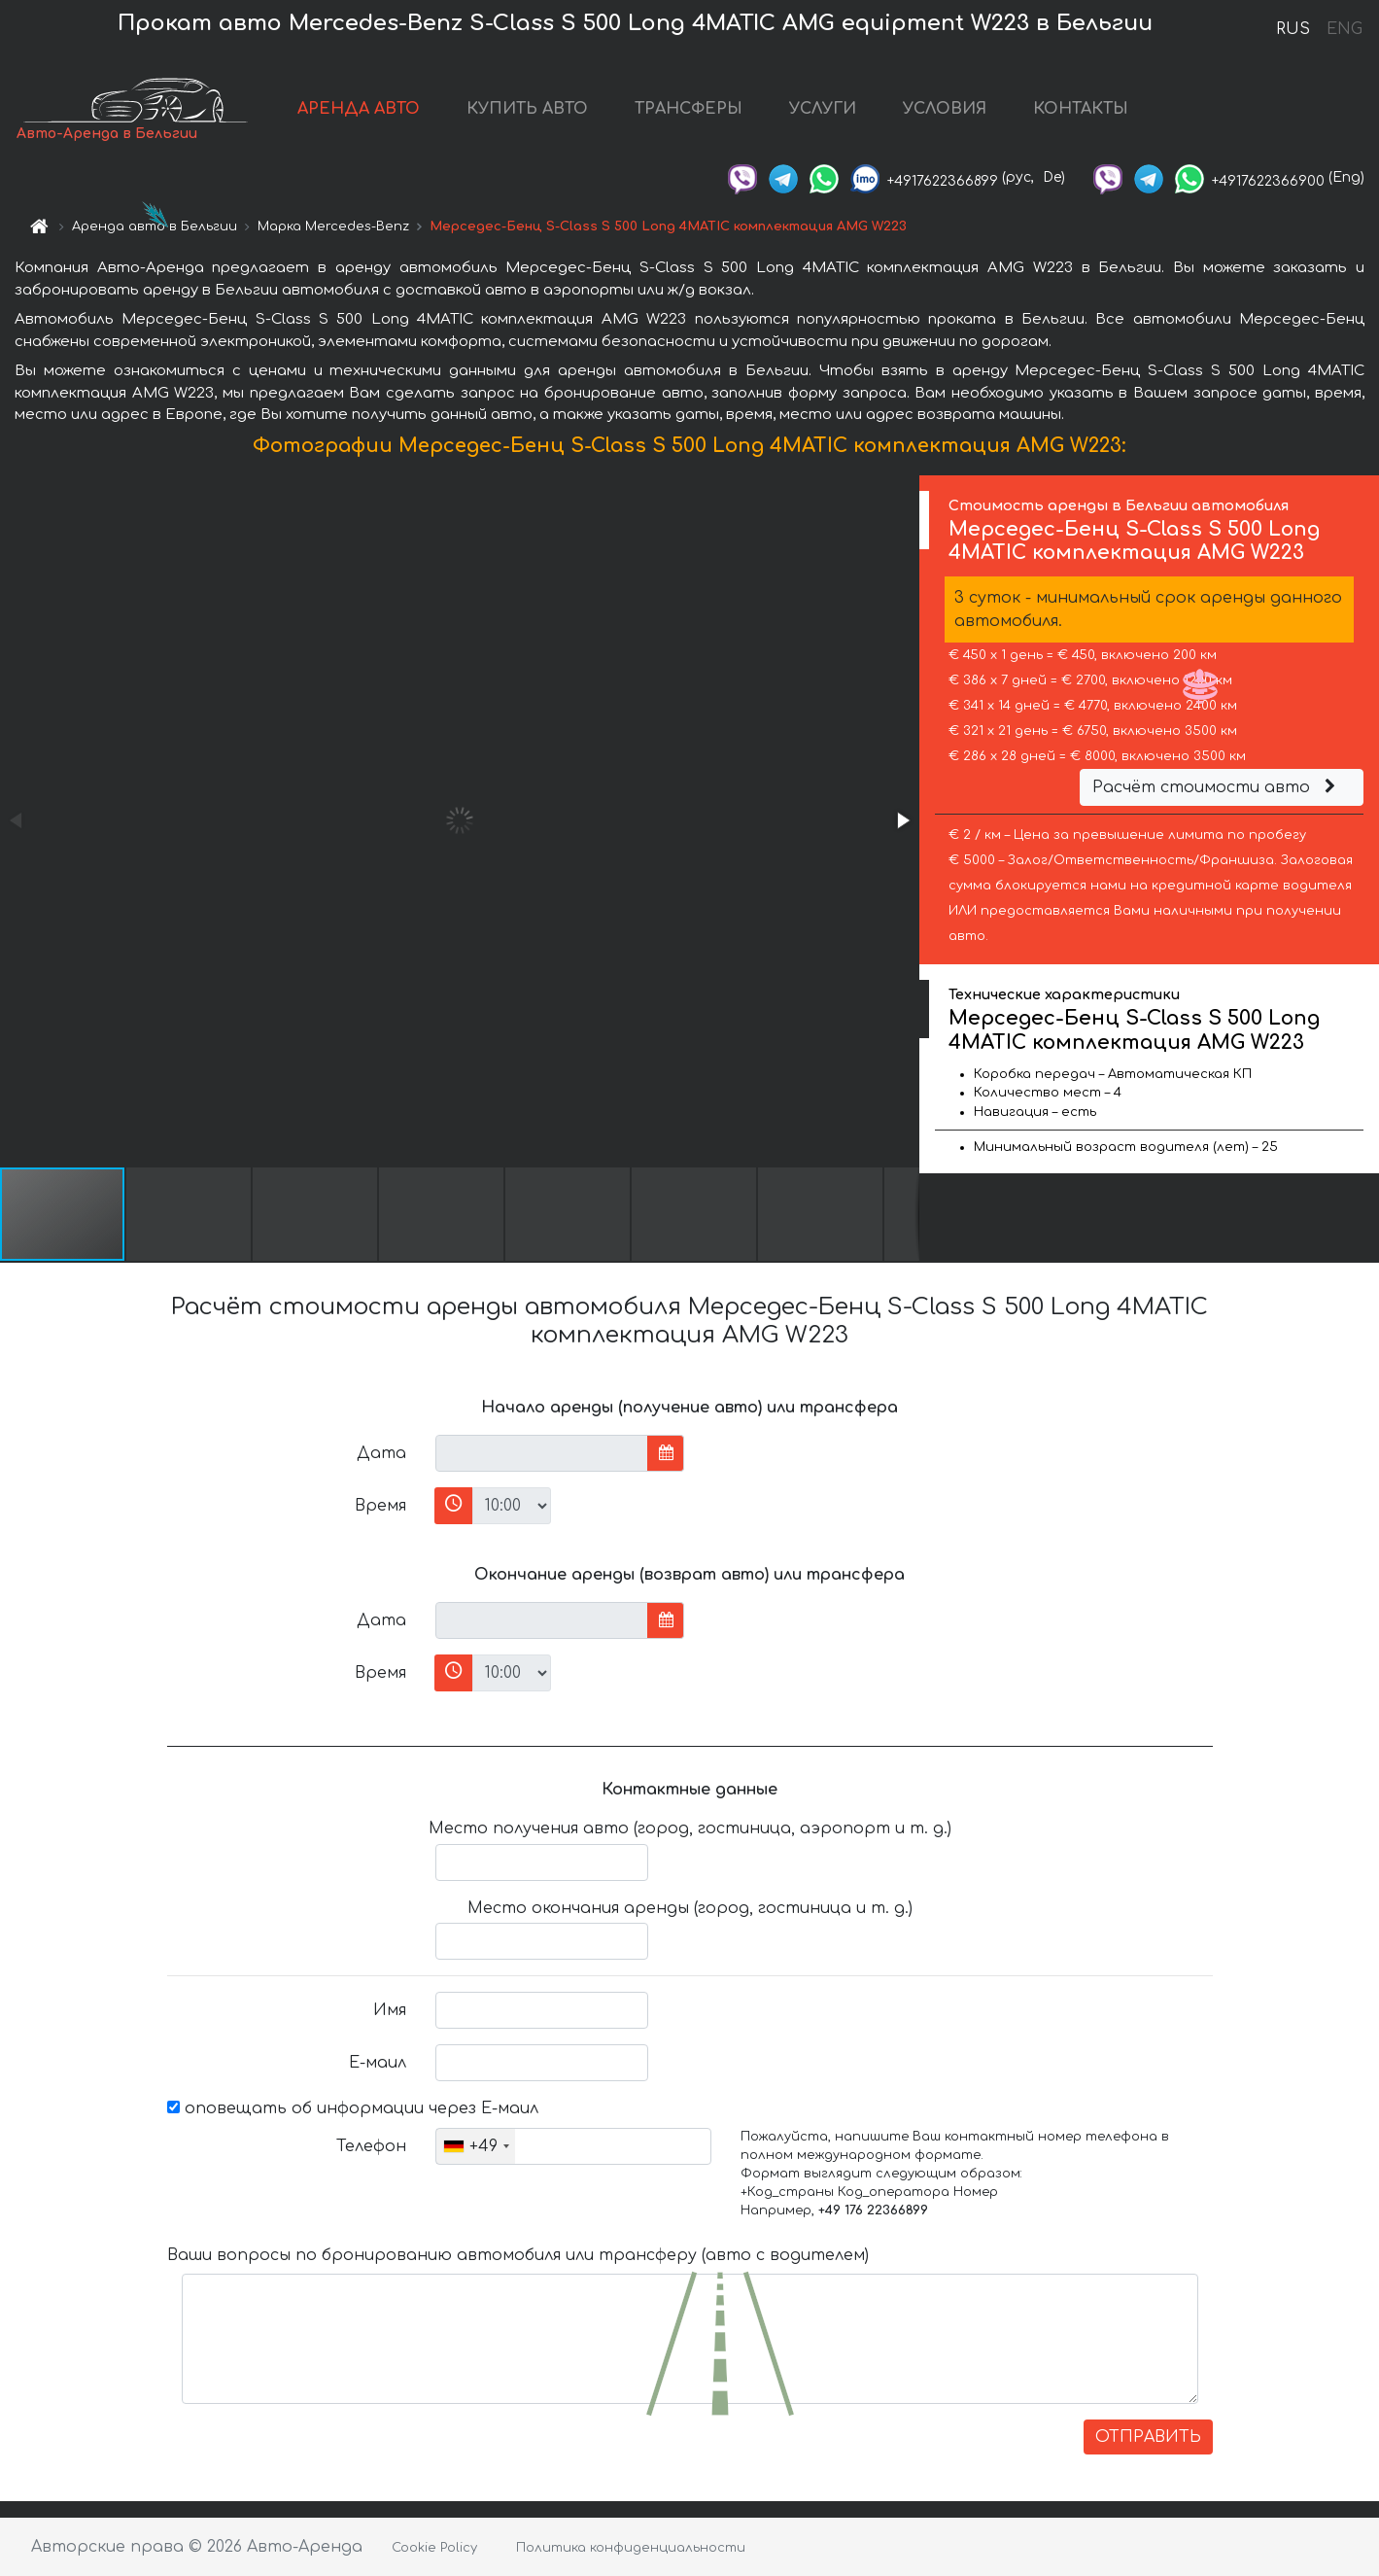  Describe the element at coordinates (1200, 686) in the screenshot. I see `activate teleportation portal` at that location.